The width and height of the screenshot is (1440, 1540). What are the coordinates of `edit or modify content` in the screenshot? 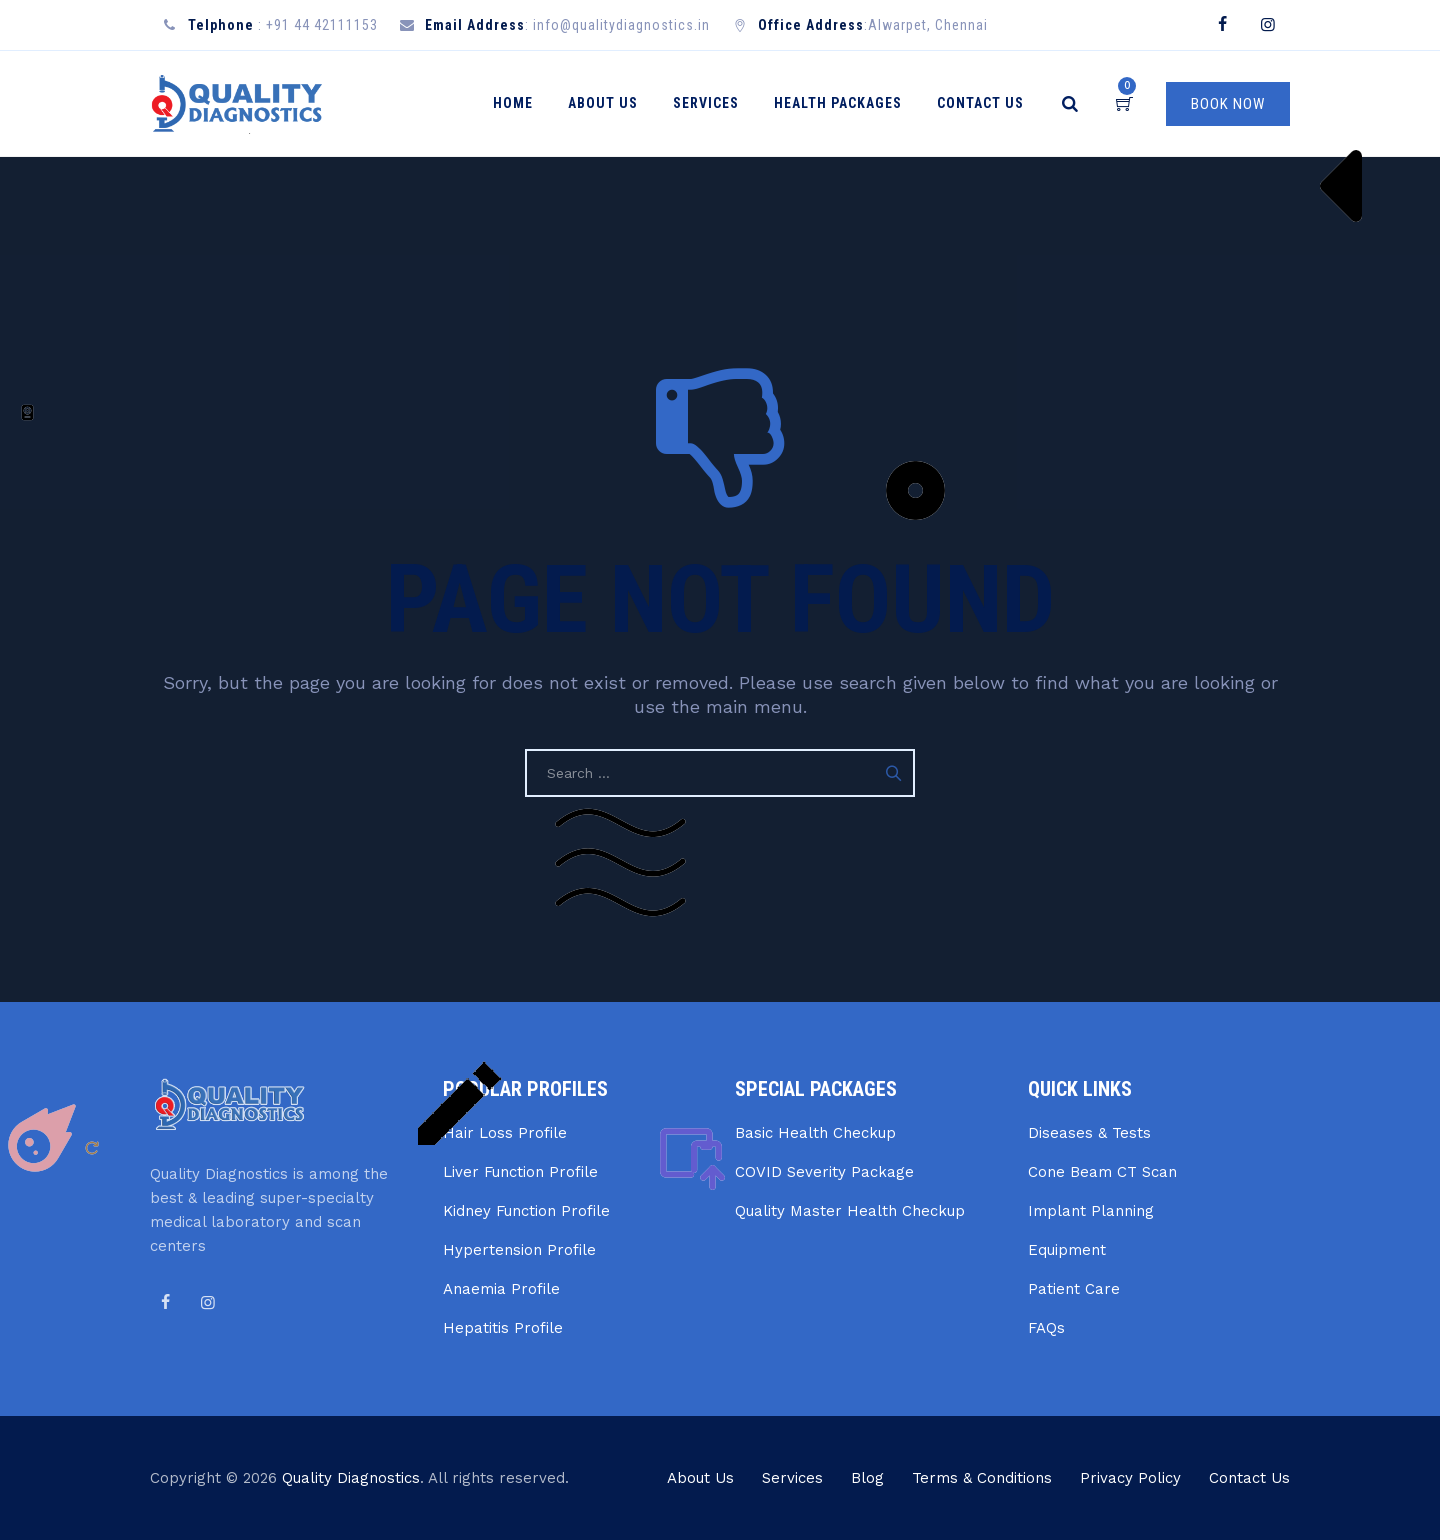 It's located at (458, 1104).